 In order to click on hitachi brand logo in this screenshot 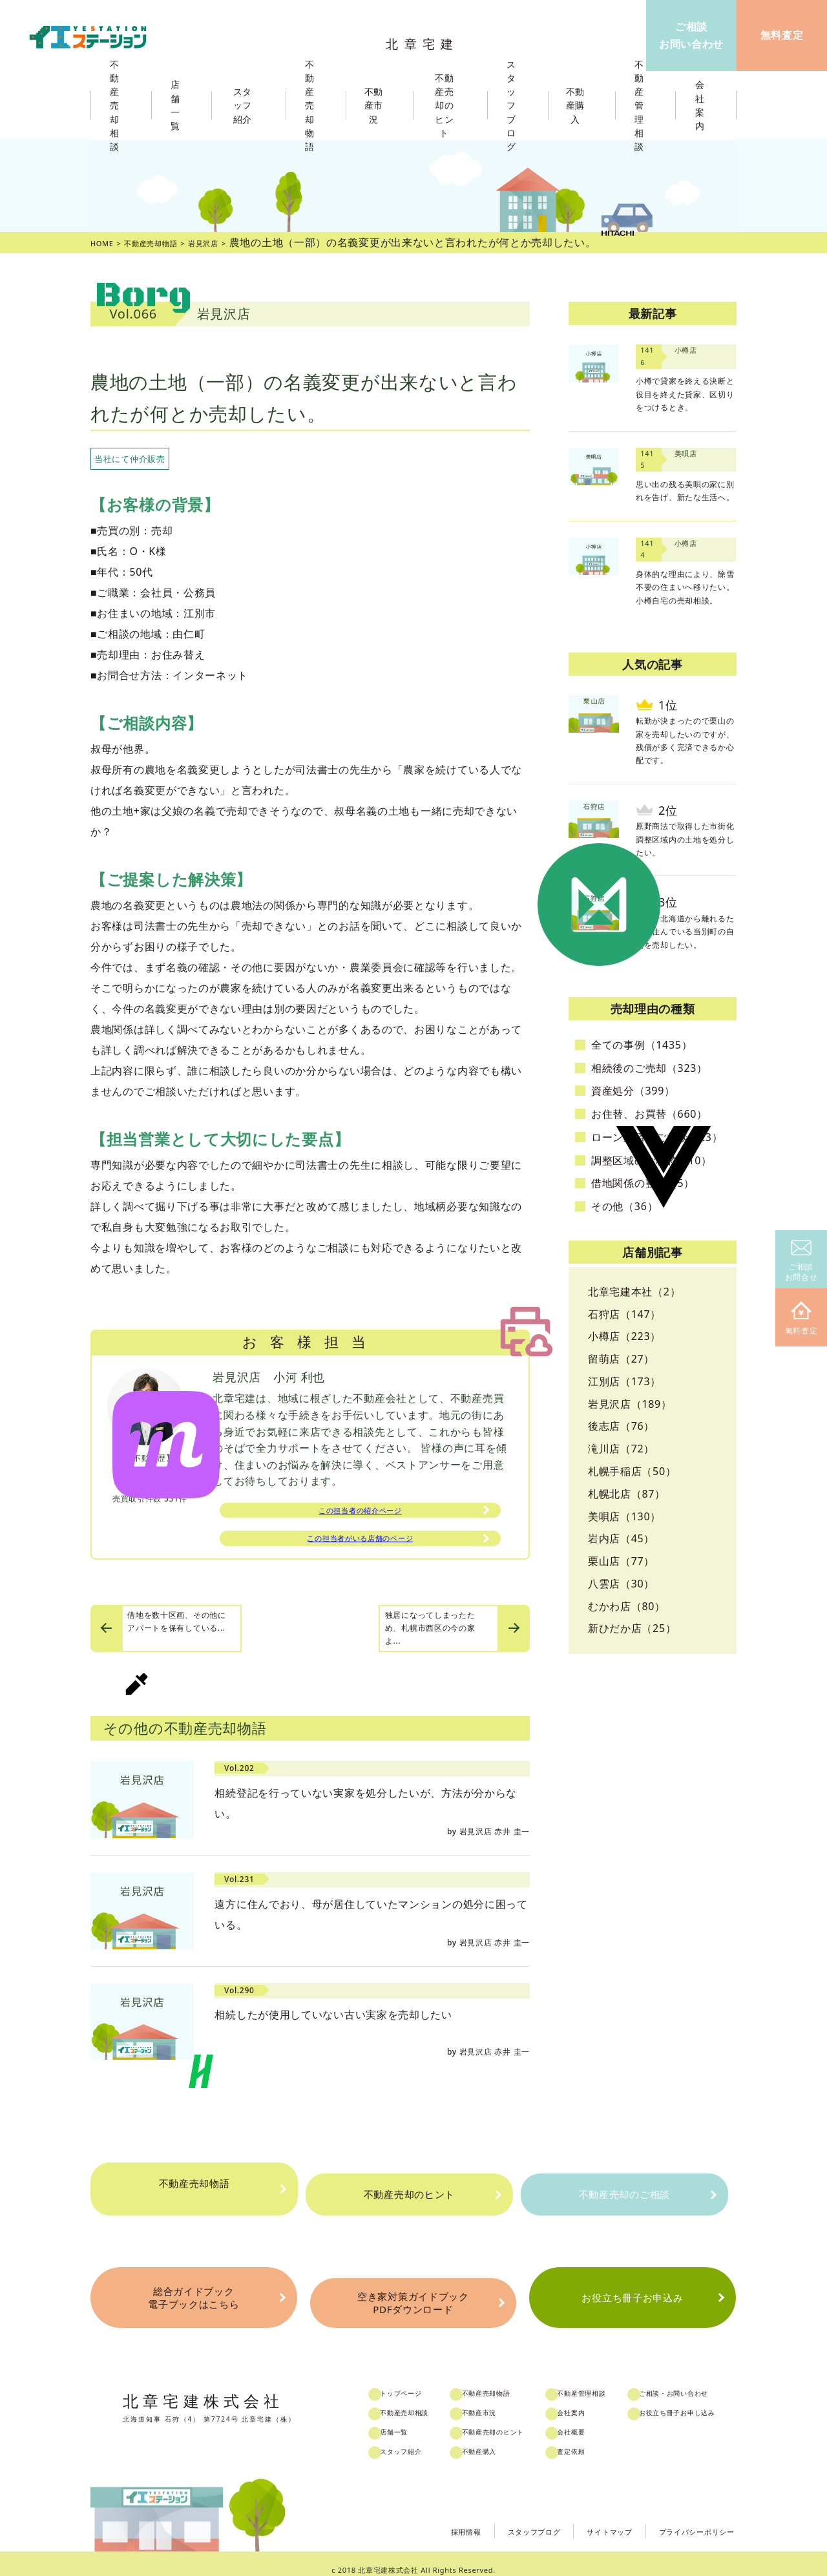, I will do `click(618, 233)`.